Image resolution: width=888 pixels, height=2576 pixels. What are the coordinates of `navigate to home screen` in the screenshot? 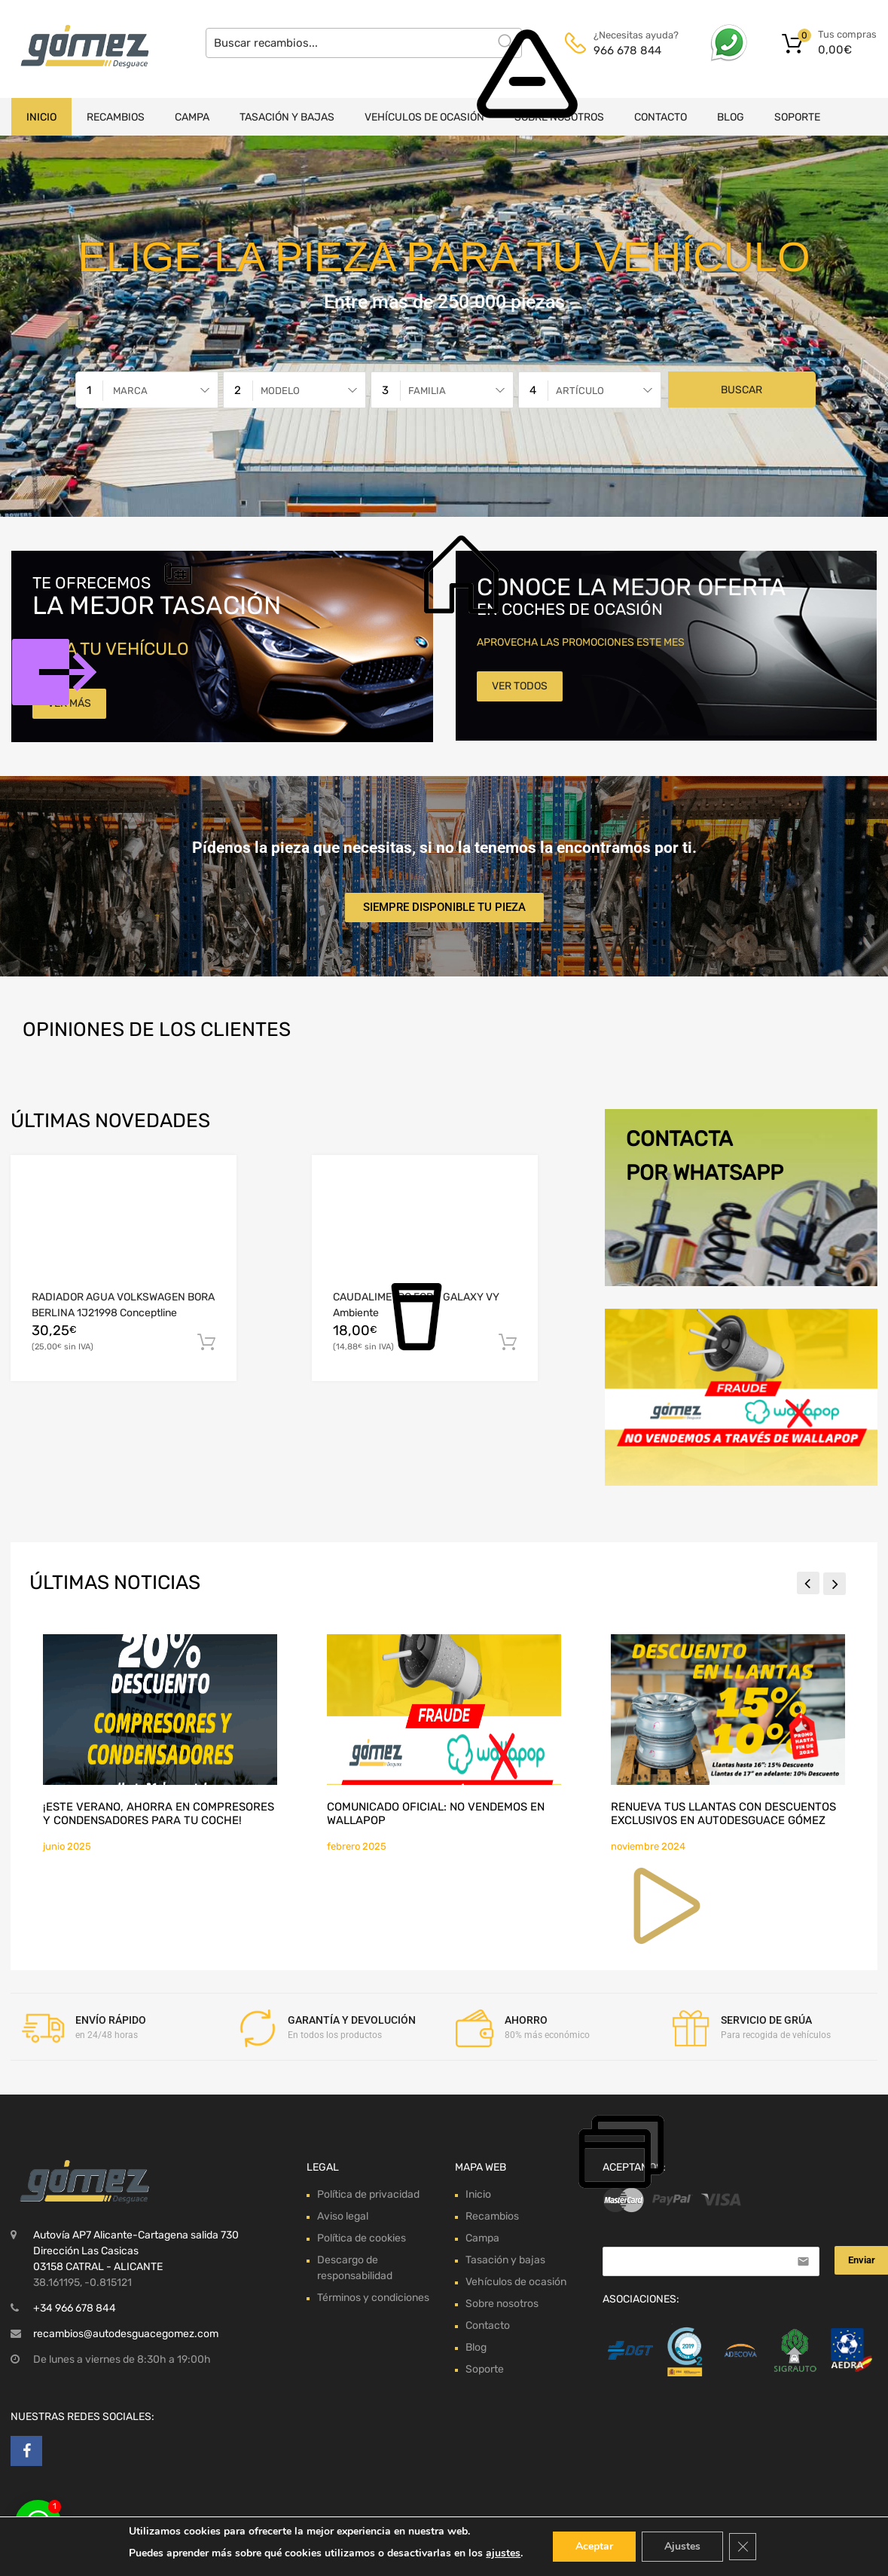 It's located at (461, 576).